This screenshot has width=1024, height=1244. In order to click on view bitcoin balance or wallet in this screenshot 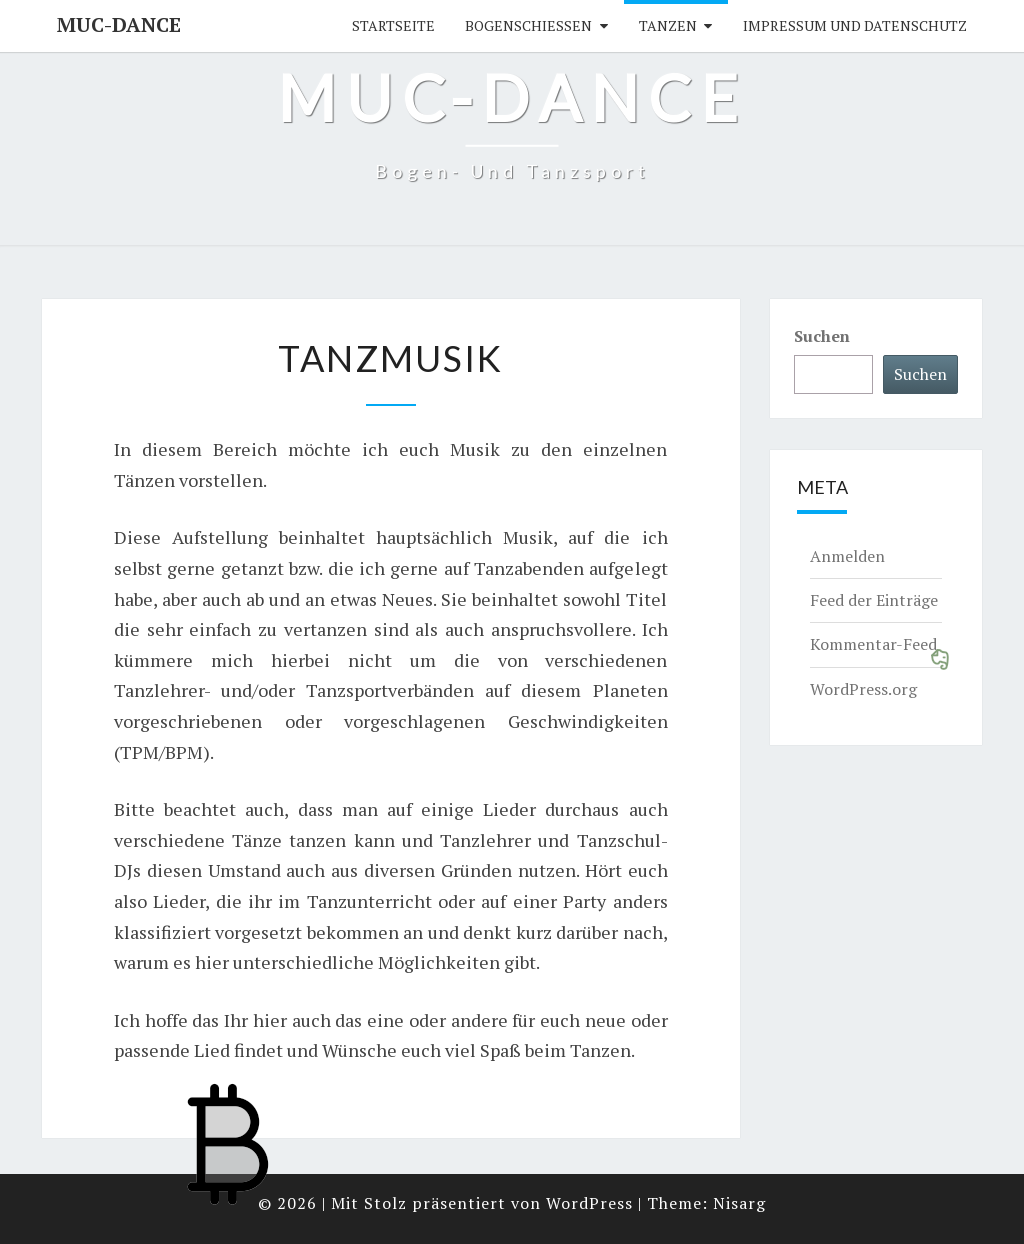, I will do `click(223, 1146)`.